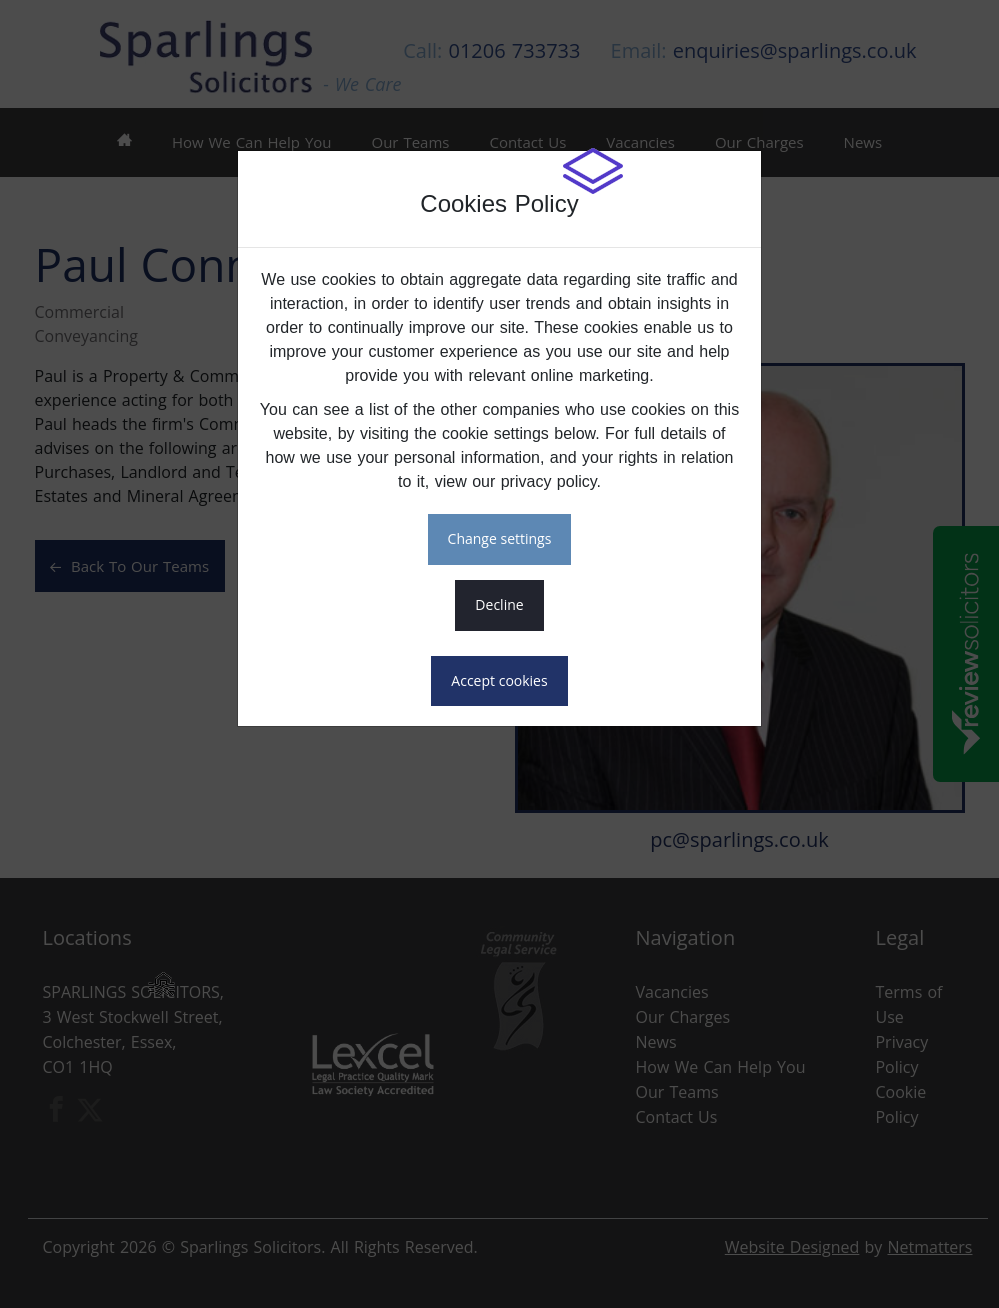  I want to click on view layers or stacked content, so click(593, 172).